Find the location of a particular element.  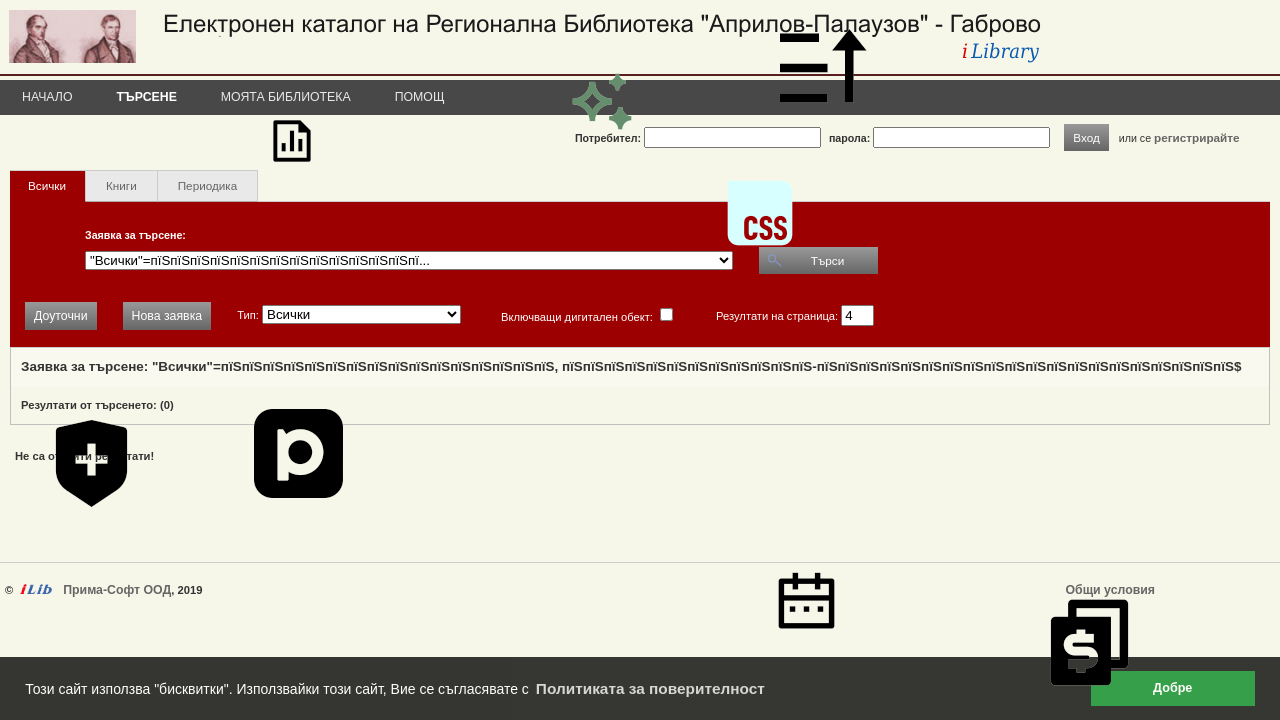

sort items in ascending order is located at coordinates (819, 68).